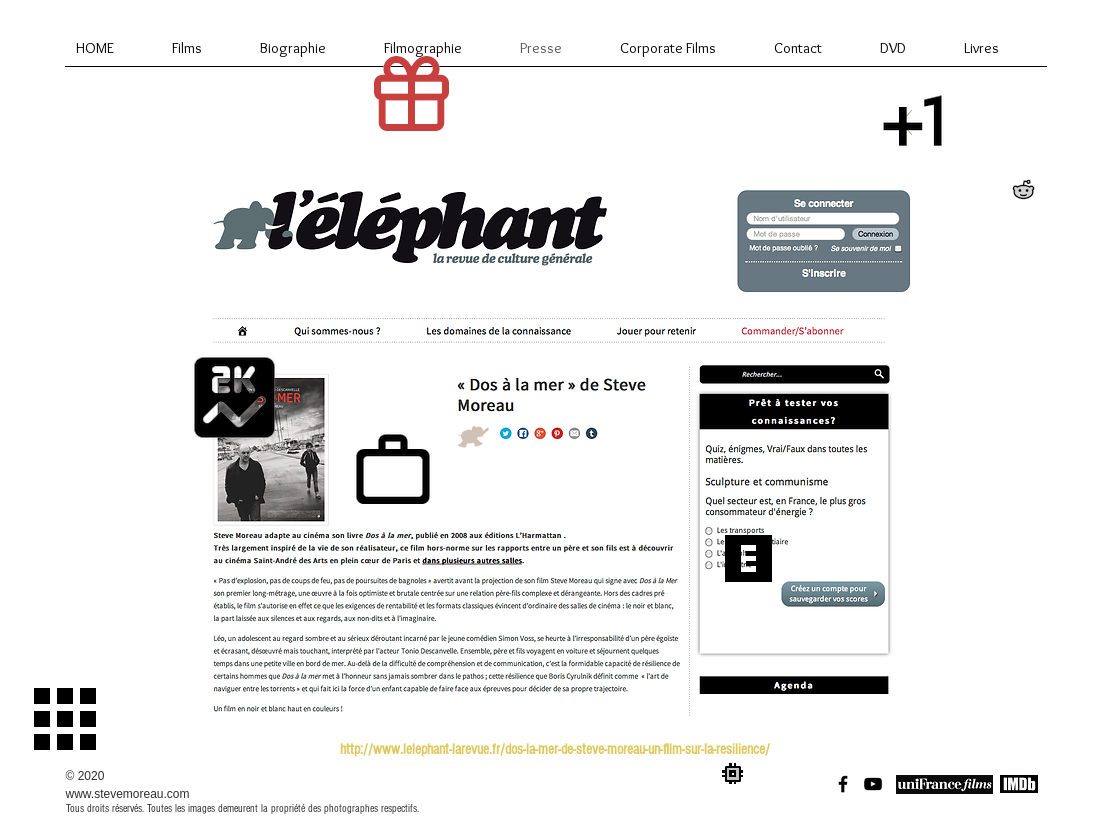  I want to click on open the app drawer or launcher, so click(65, 719).